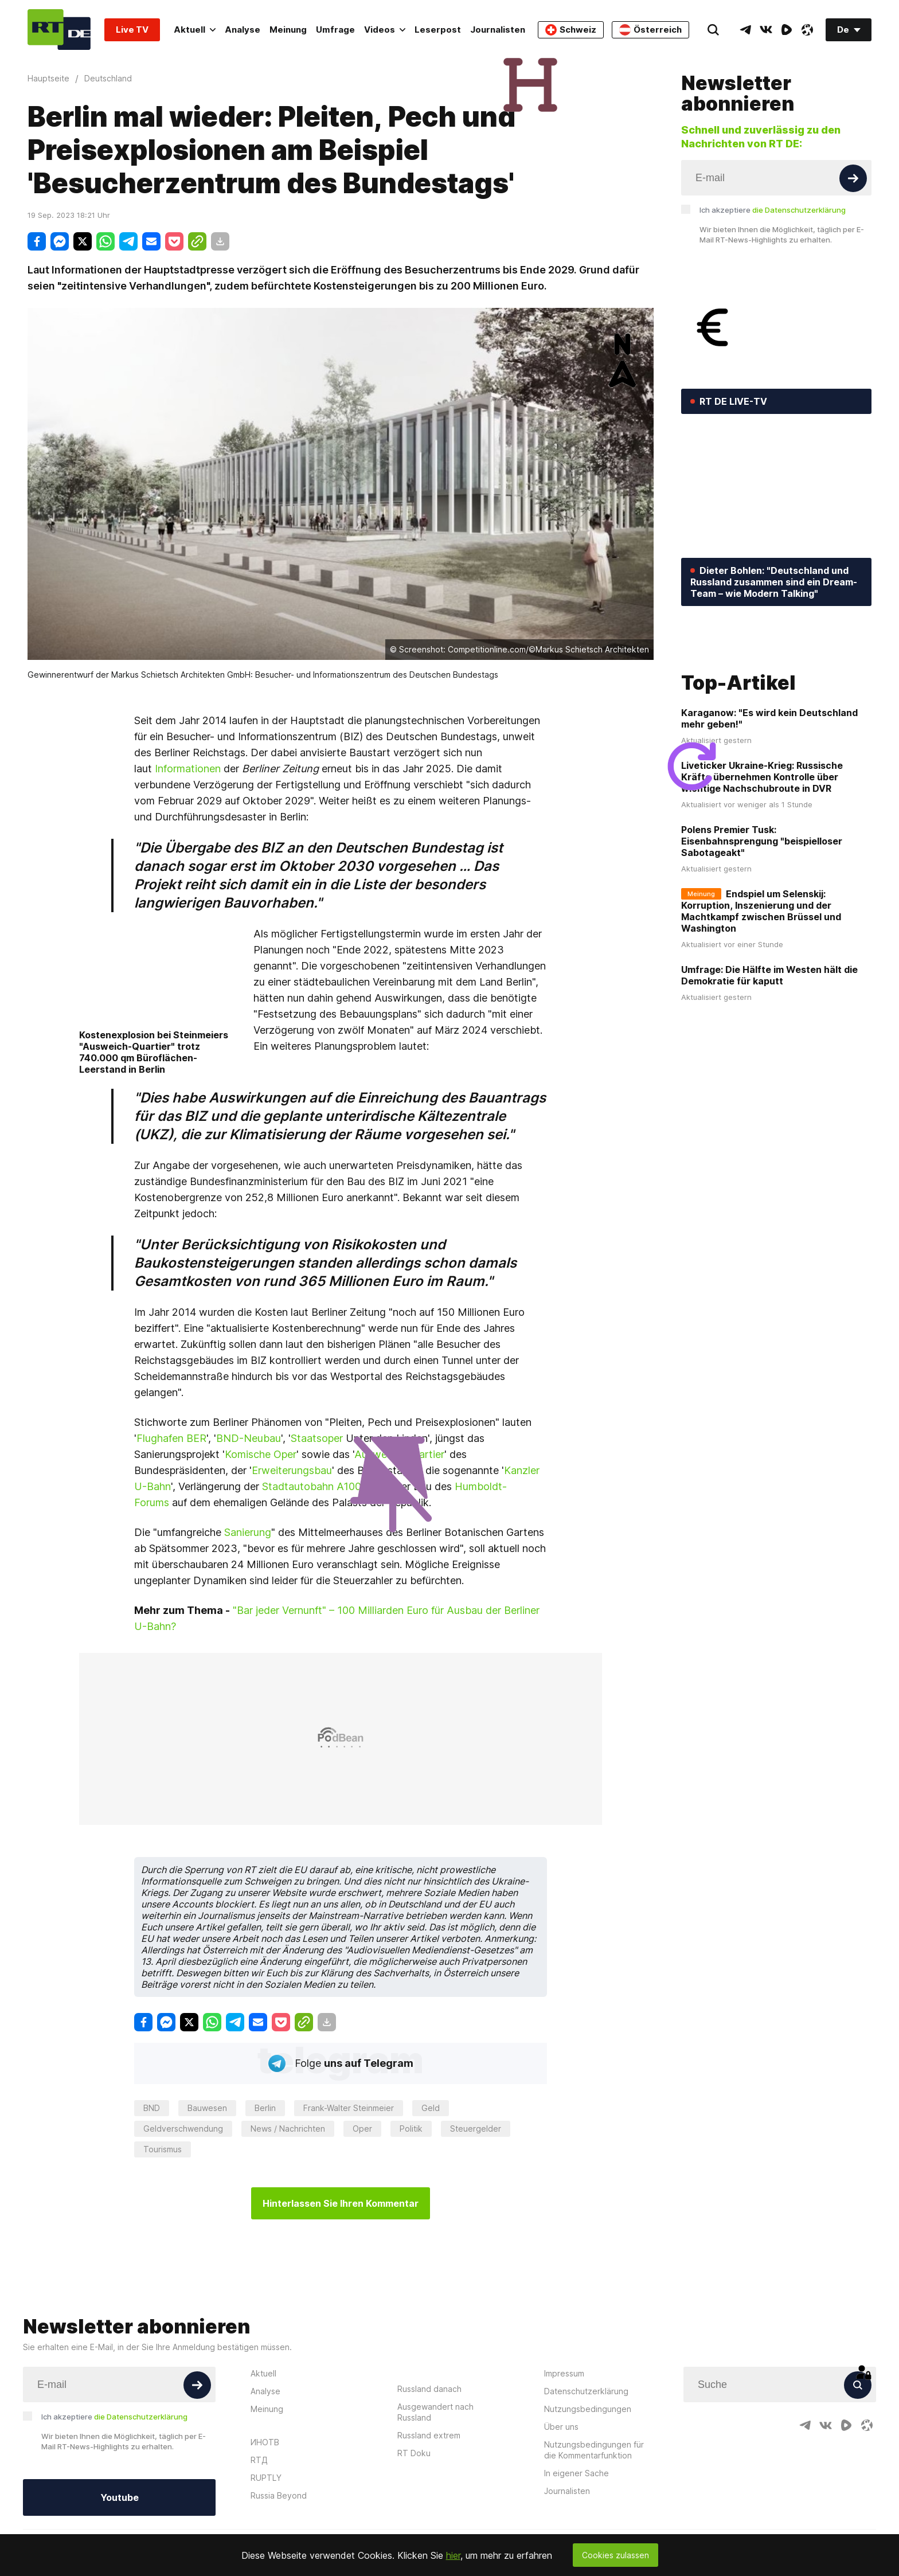 The width and height of the screenshot is (899, 2576). I want to click on indicates euro currency or pricing, so click(714, 327).